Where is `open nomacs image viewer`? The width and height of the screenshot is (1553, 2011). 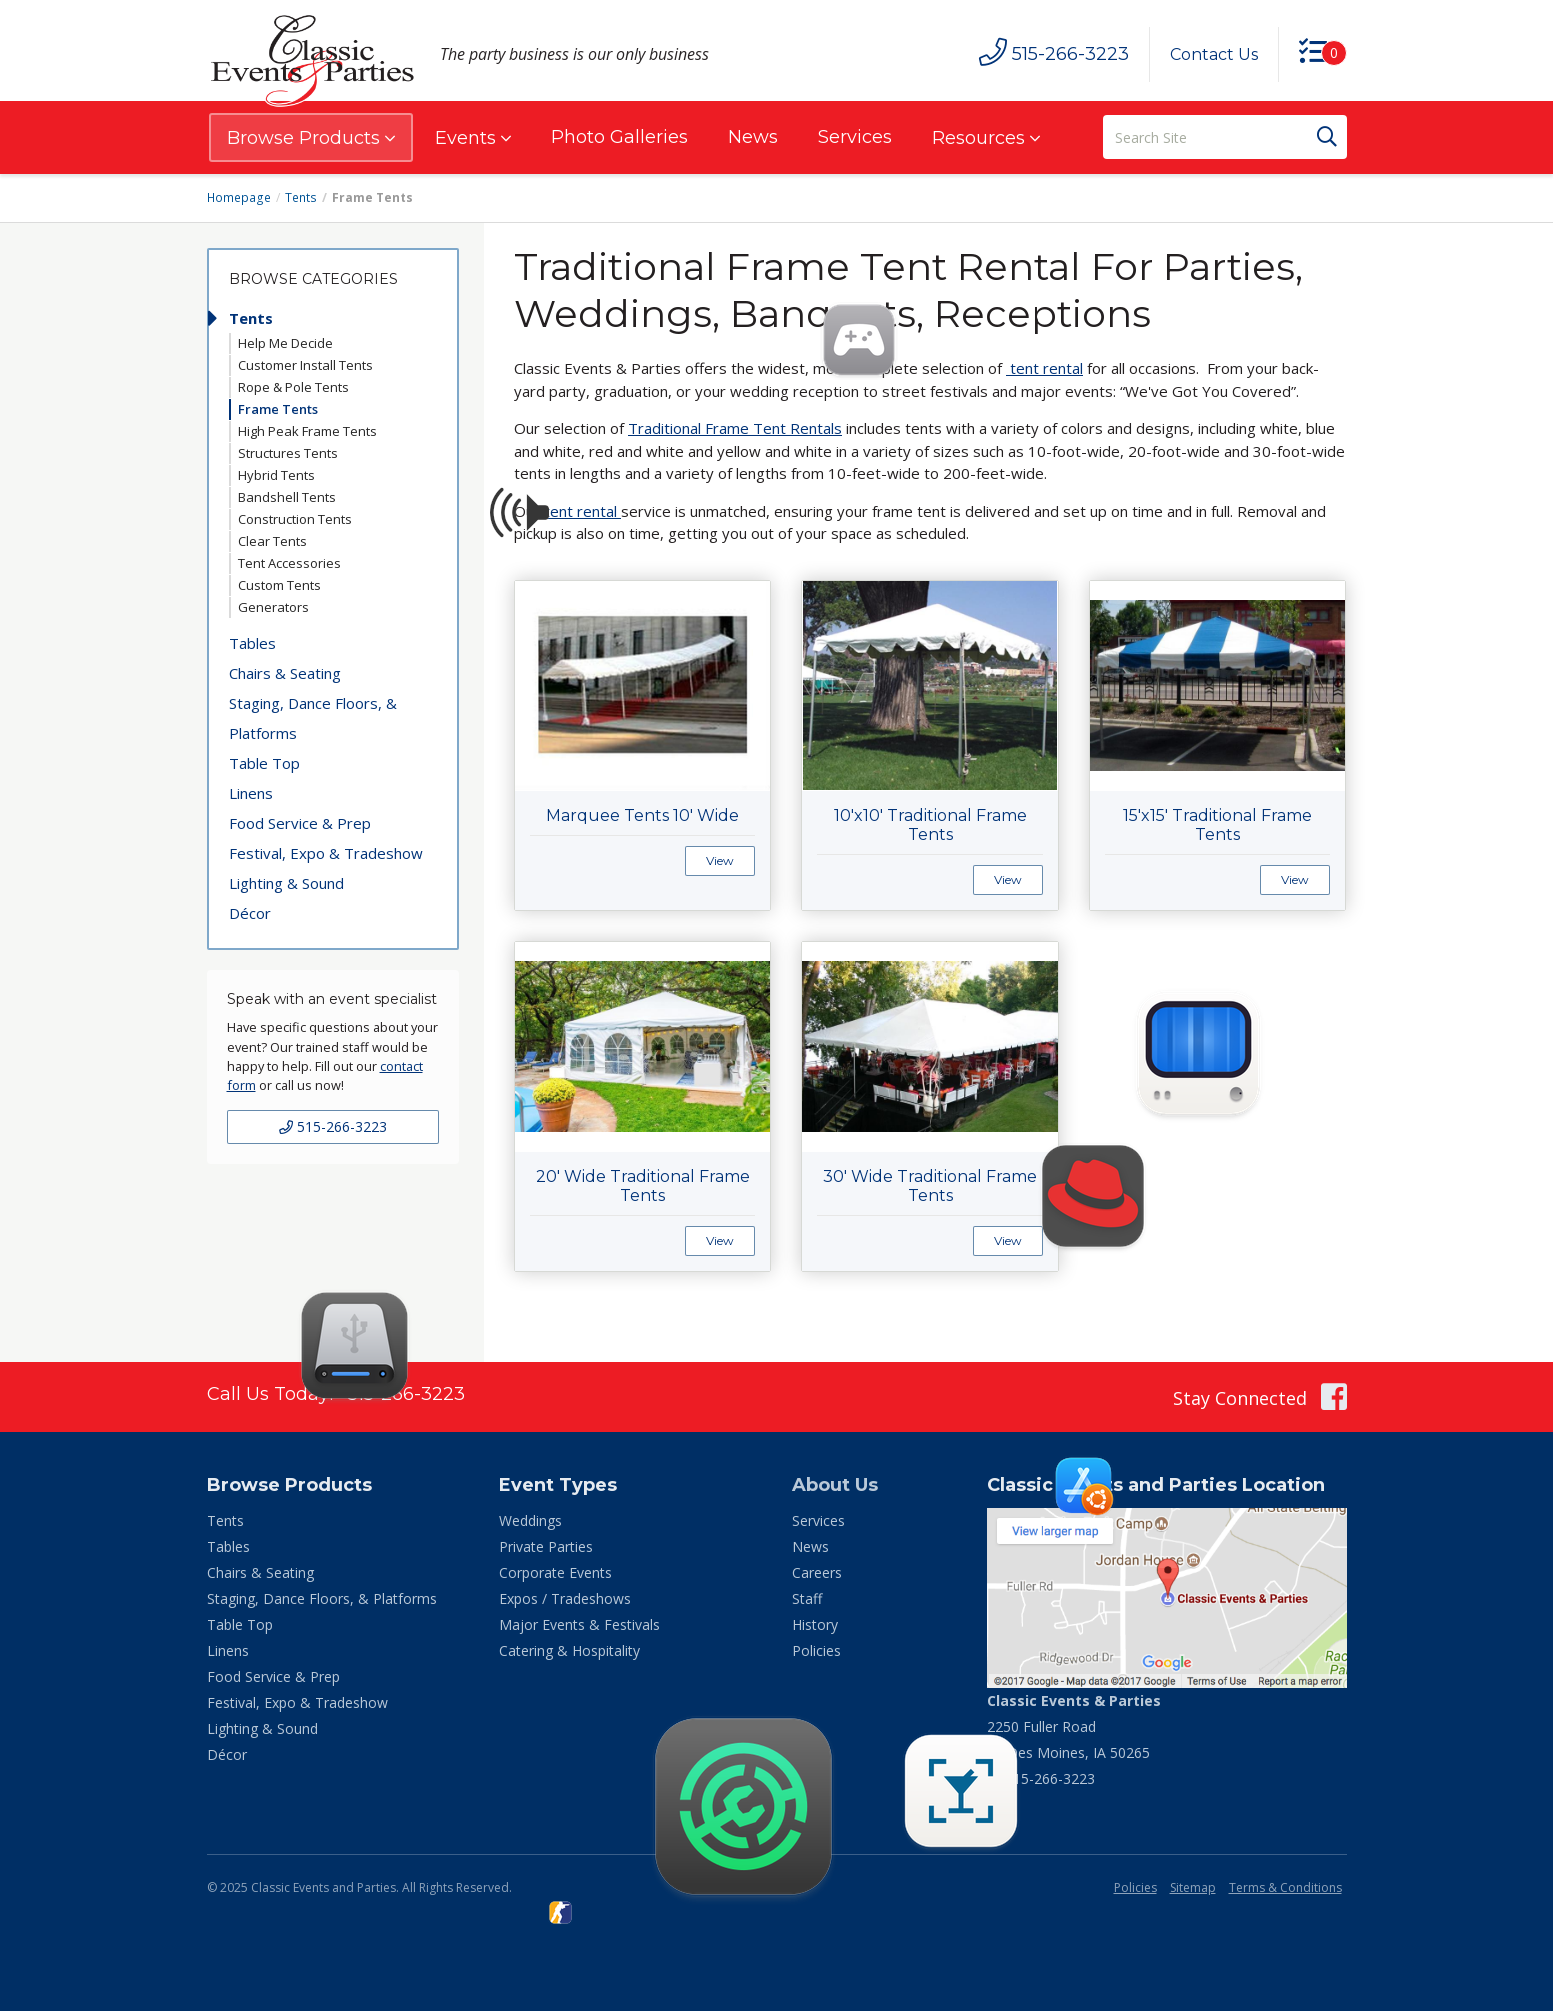 open nomacs image viewer is located at coordinates (961, 1791).